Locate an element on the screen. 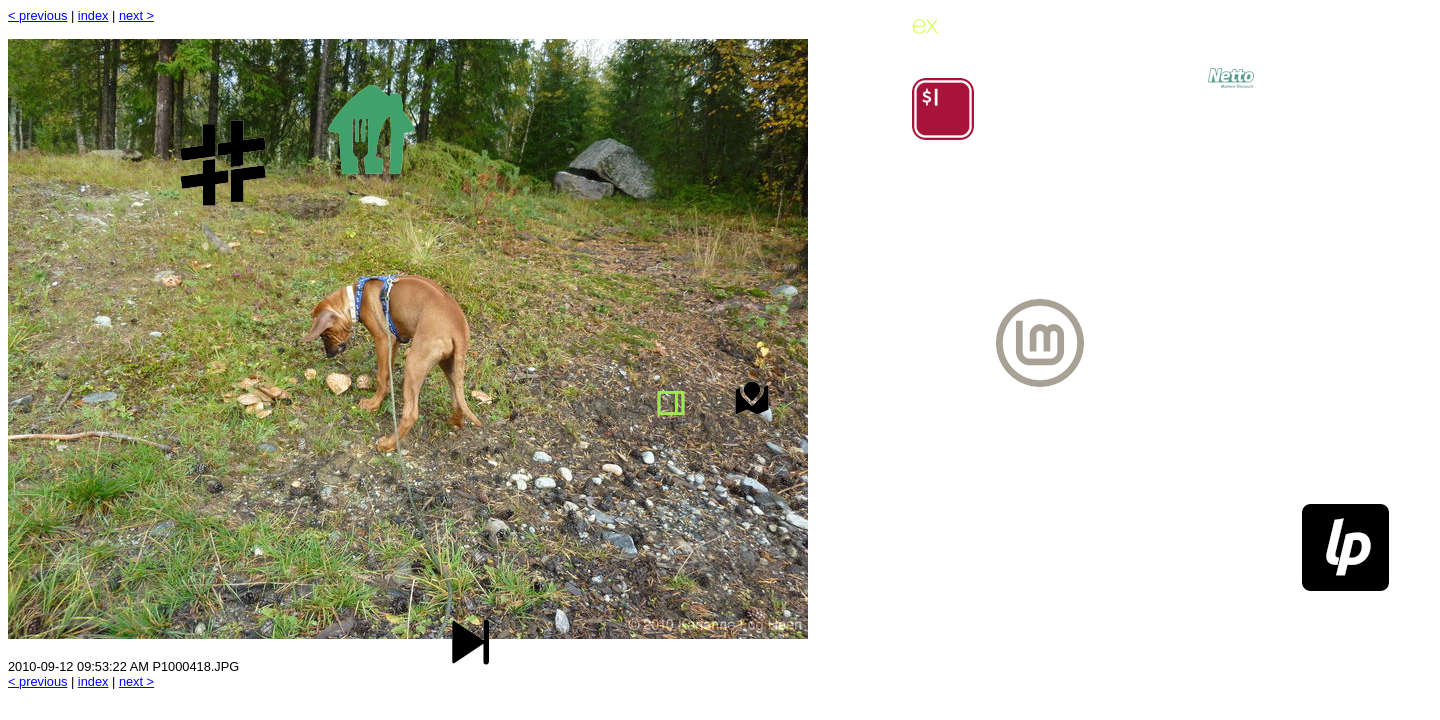 The width and height of the screenshot is (1440, 720). Linux Mint operating system logo is located at coordinates (1040, 343).